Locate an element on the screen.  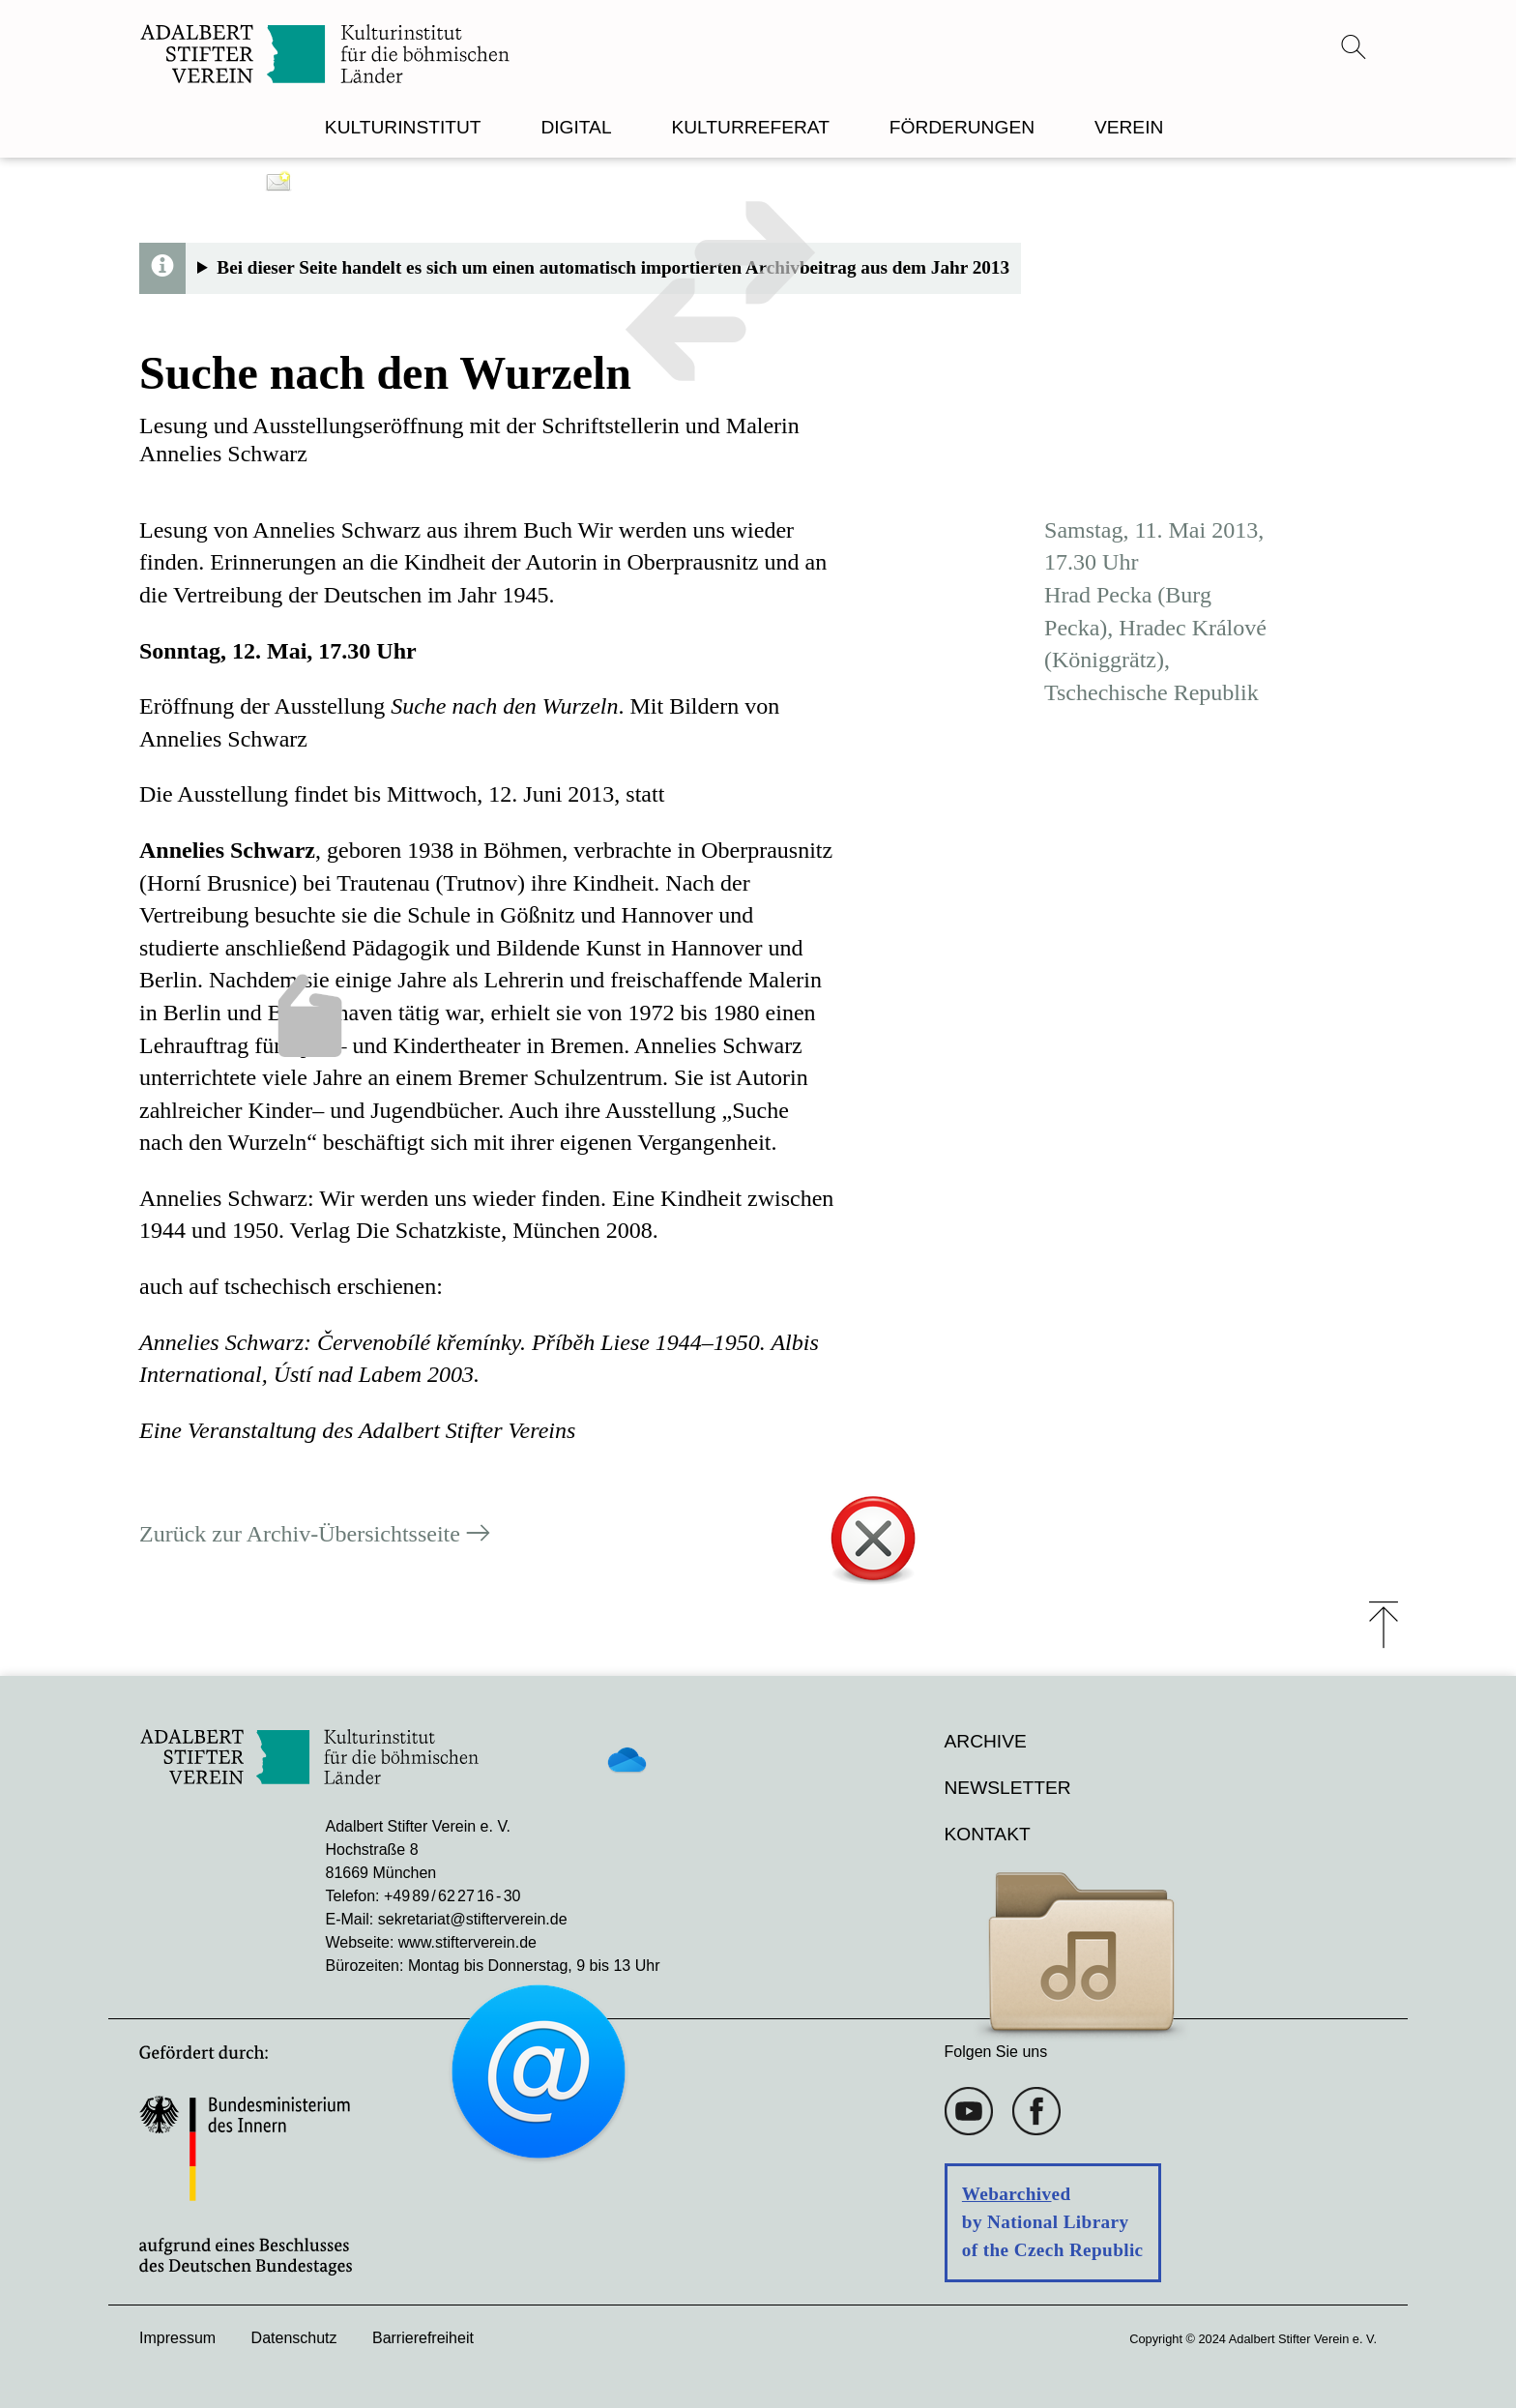
access user accounts settings is located at coordinates (539, 2071).